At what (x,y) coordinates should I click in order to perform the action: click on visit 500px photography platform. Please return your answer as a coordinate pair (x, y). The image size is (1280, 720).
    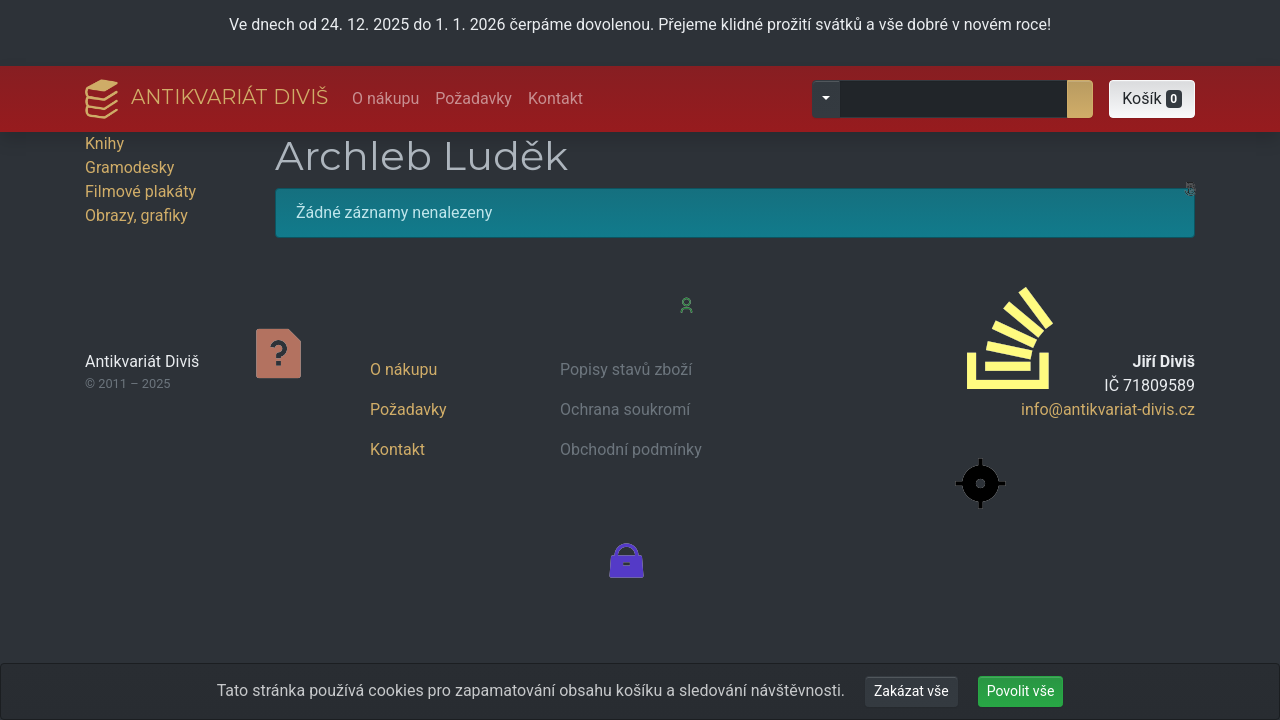
    Looking at the image, I should click on (1190, 189).